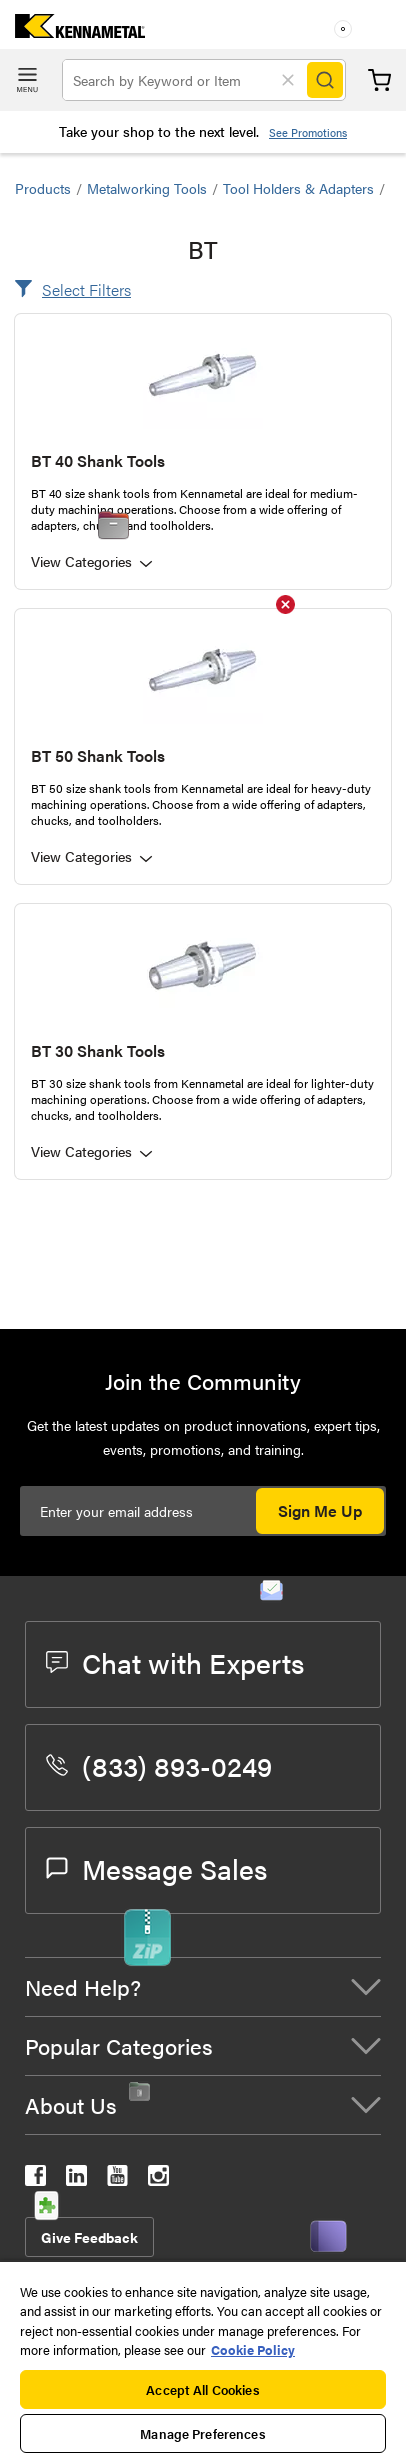 The width and height of the screenshot is (406, 2458). Describe the element at coordinates (328, 2235) in the screenshot. I see `access desktop folder` at that location.